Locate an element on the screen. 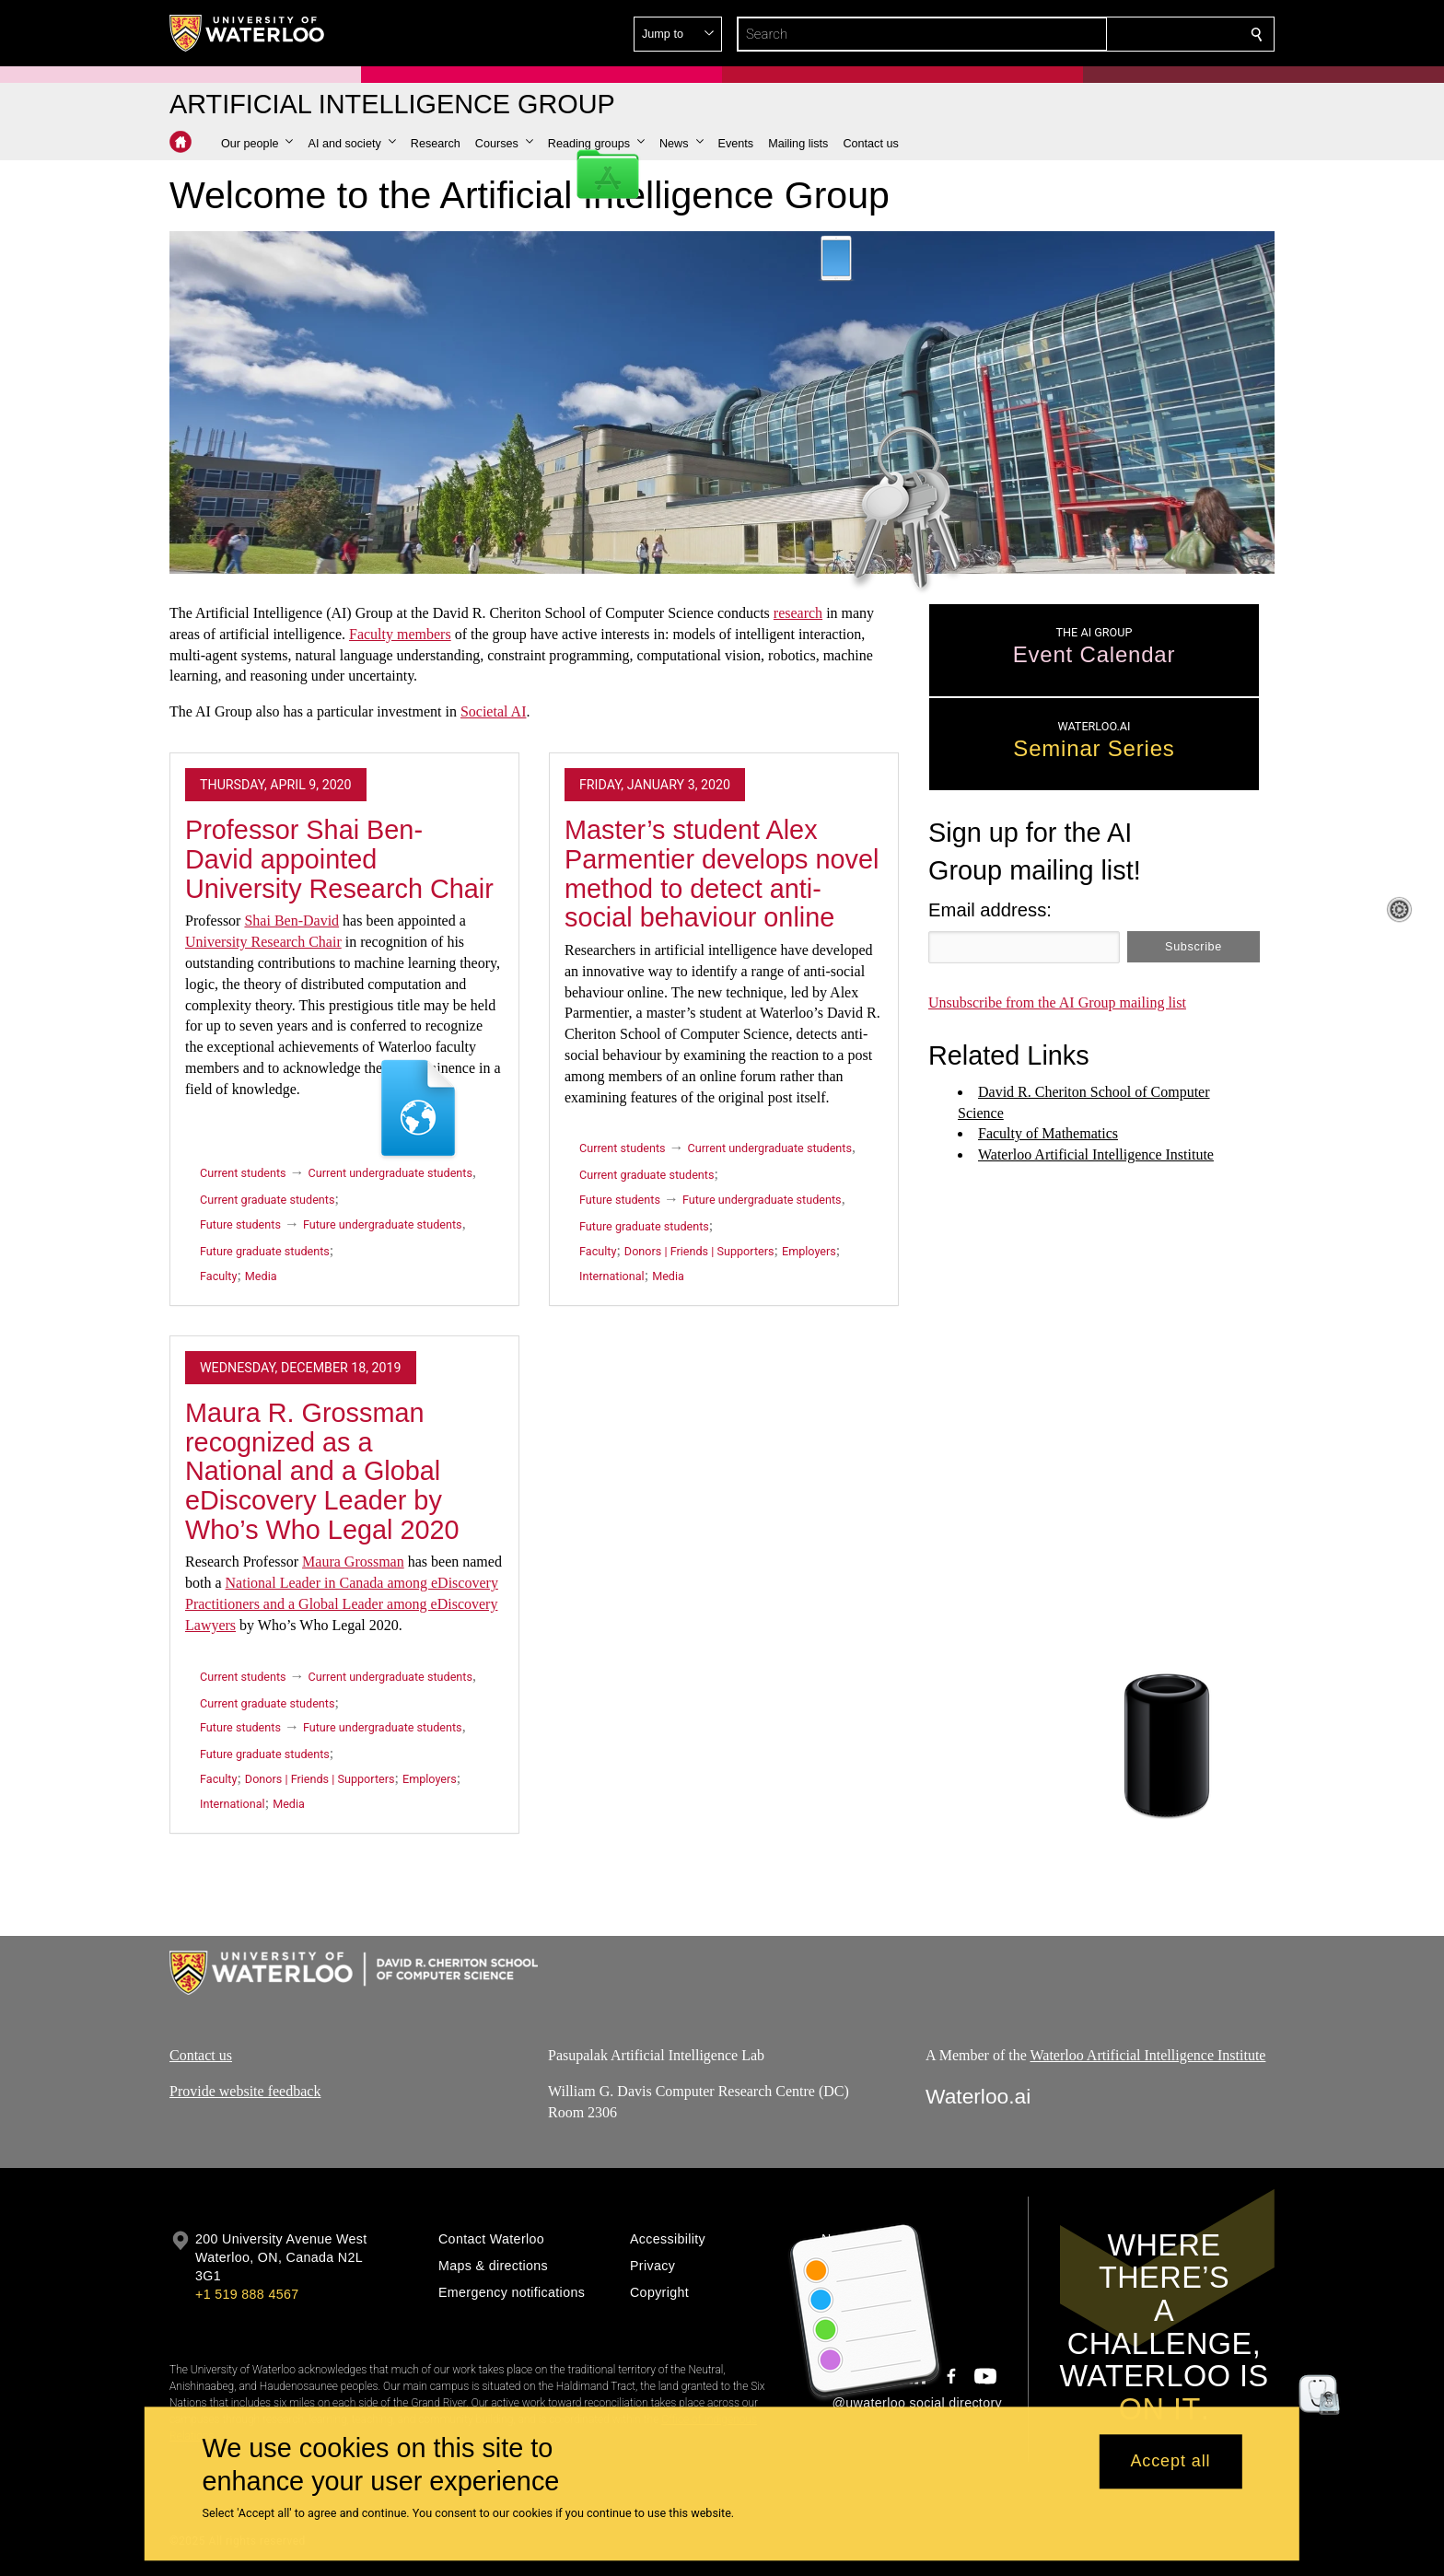  a marble globe or geographic data file is located at coordinates (418, 1110).